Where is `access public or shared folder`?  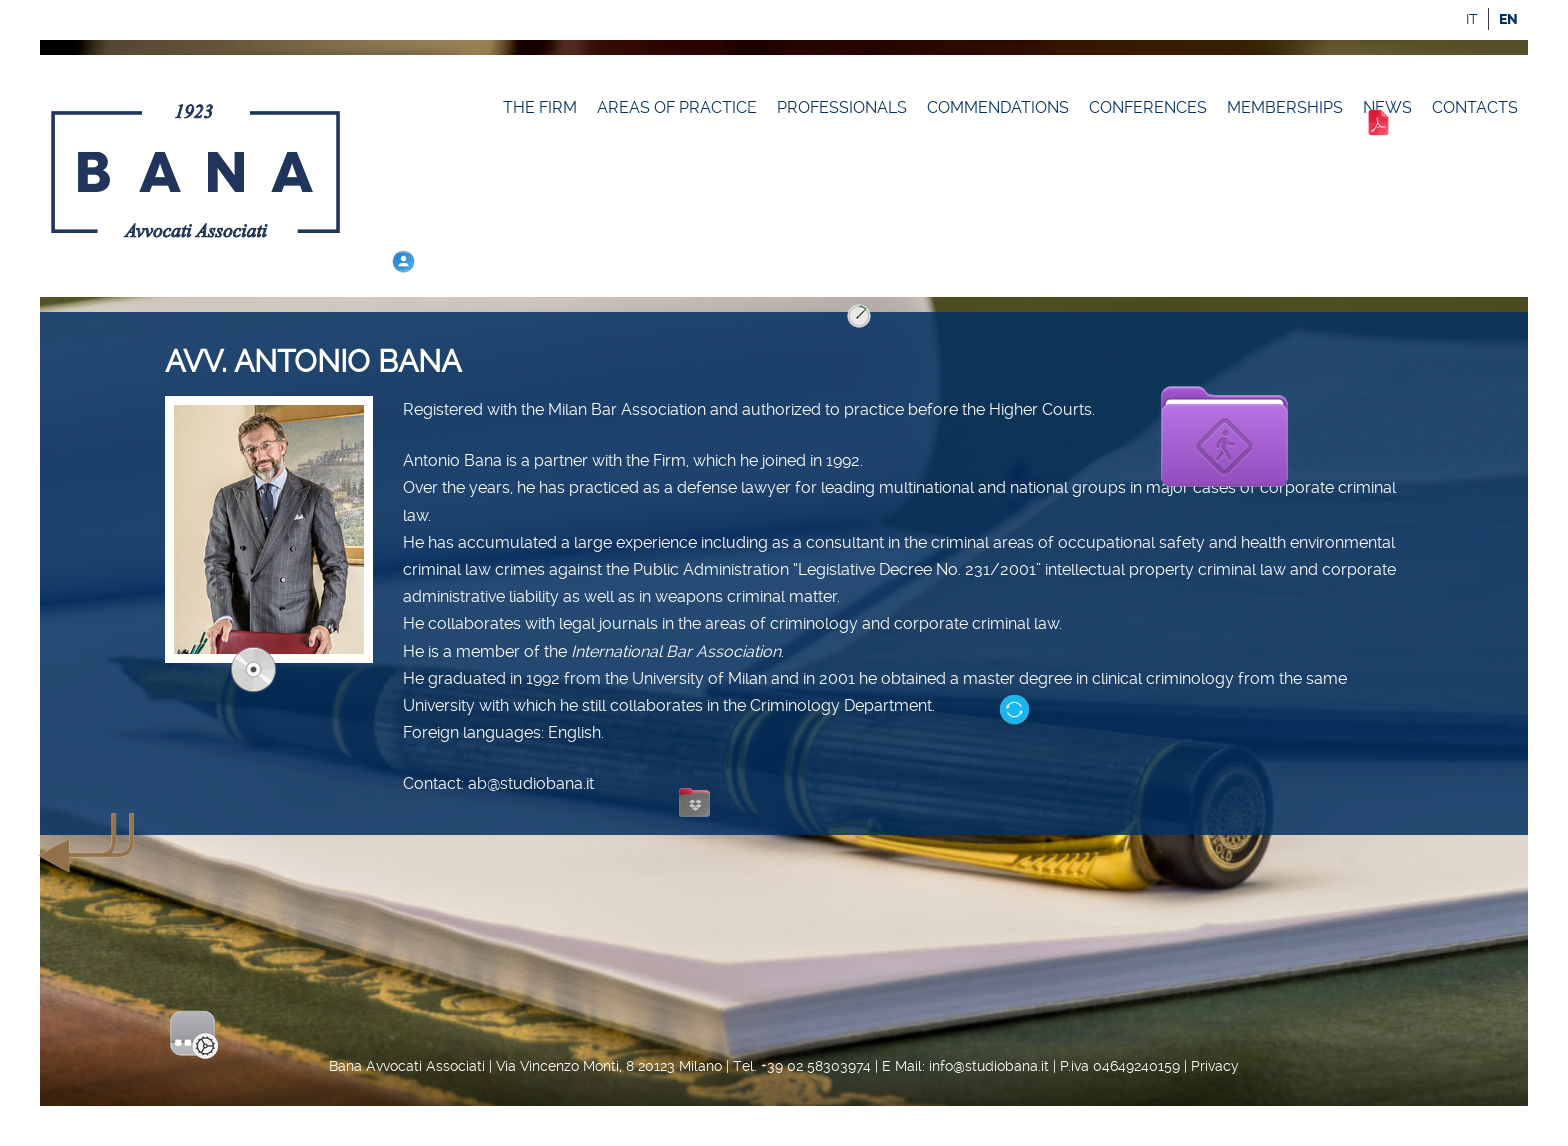 access public or shared folder is located at coordinates (1224, 436).